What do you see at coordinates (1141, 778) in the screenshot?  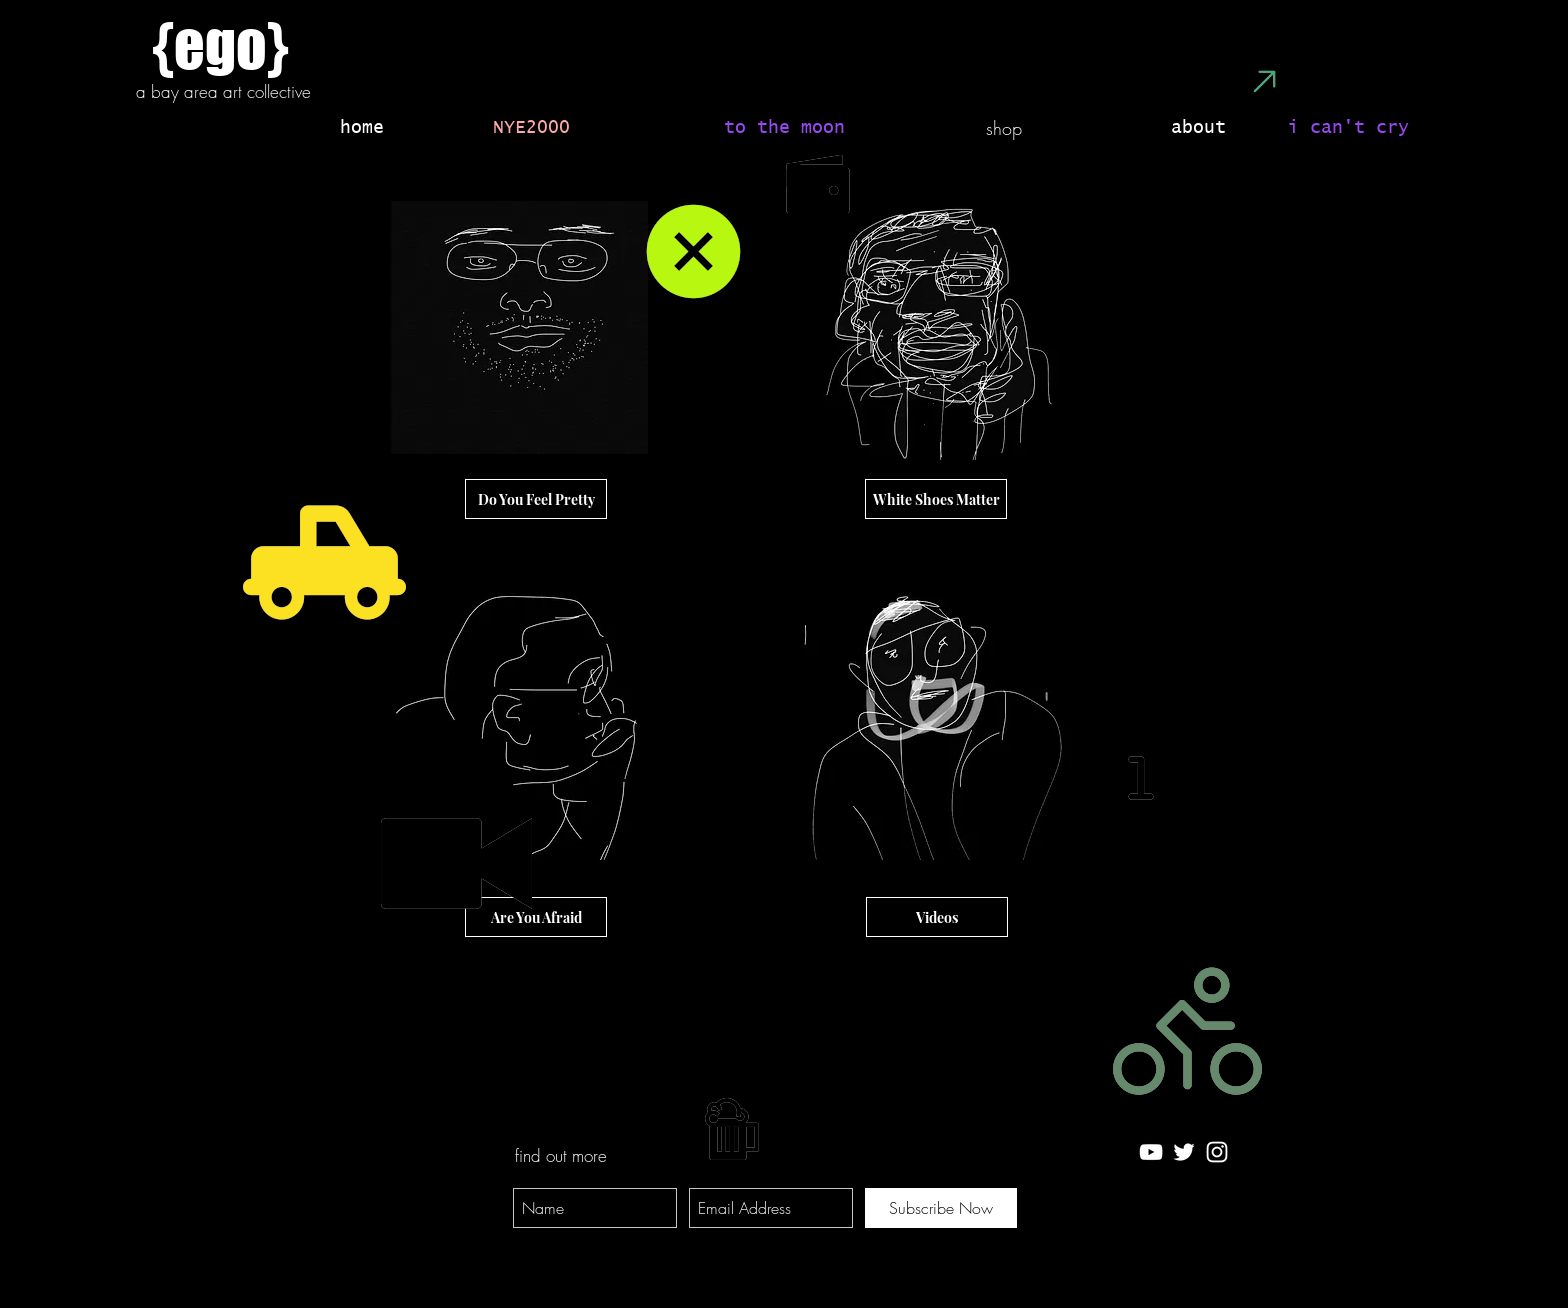 I see `indicates the number one or first item in a list` at bounding box center [1141, 778].